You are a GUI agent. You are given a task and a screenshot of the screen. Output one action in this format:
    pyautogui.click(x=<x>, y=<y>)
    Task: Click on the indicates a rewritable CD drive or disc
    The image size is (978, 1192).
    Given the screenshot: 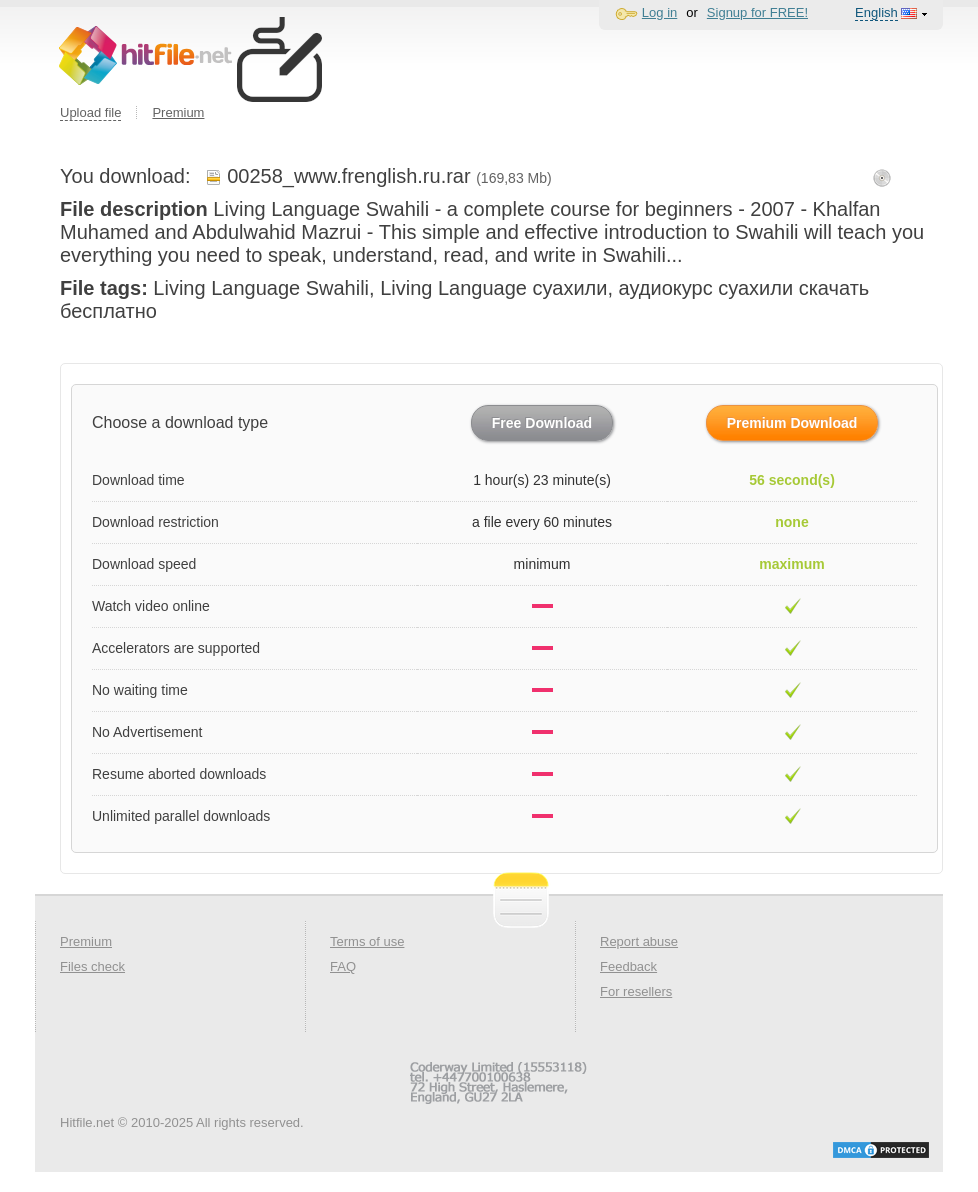 What is the action you would take?
    pyautogui.click(x=882, y=178)
    